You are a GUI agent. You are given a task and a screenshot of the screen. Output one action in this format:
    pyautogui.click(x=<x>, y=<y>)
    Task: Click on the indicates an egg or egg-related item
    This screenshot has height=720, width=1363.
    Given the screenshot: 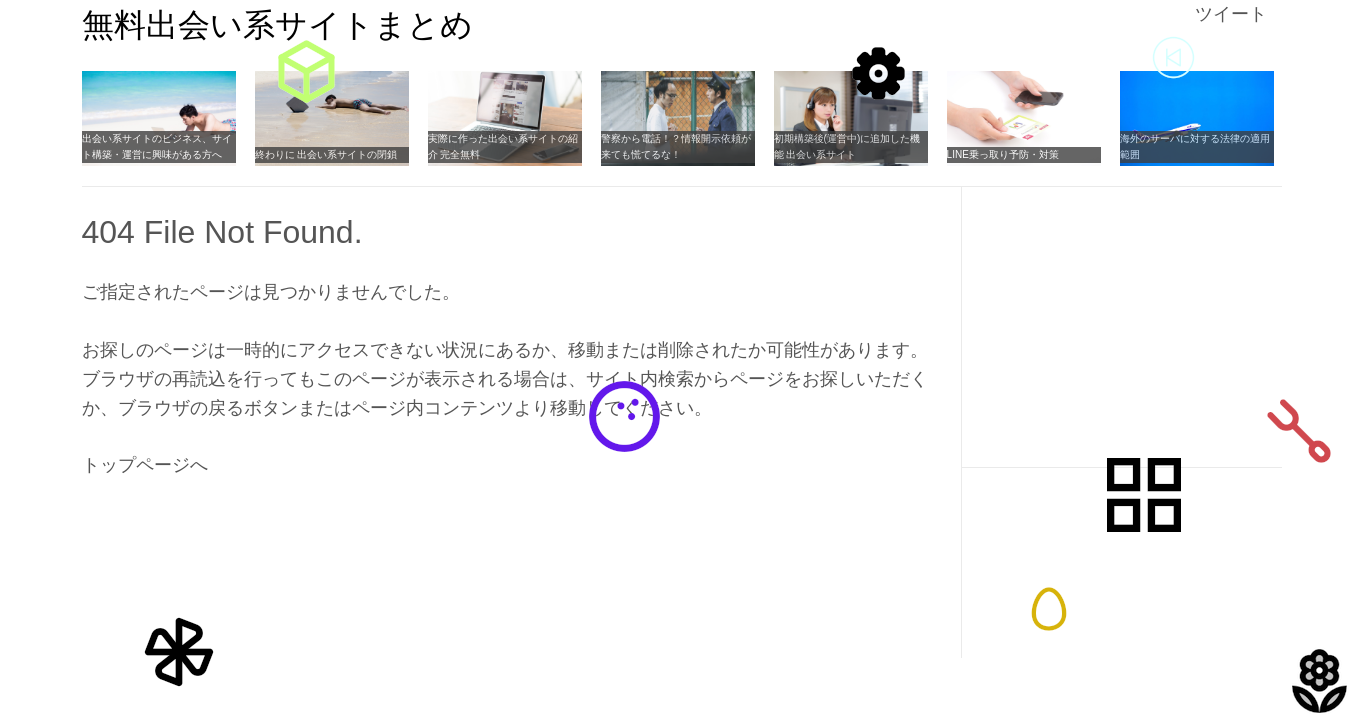 What is the action you would take?
    pyautogui.click(x=1049, y=609)
    